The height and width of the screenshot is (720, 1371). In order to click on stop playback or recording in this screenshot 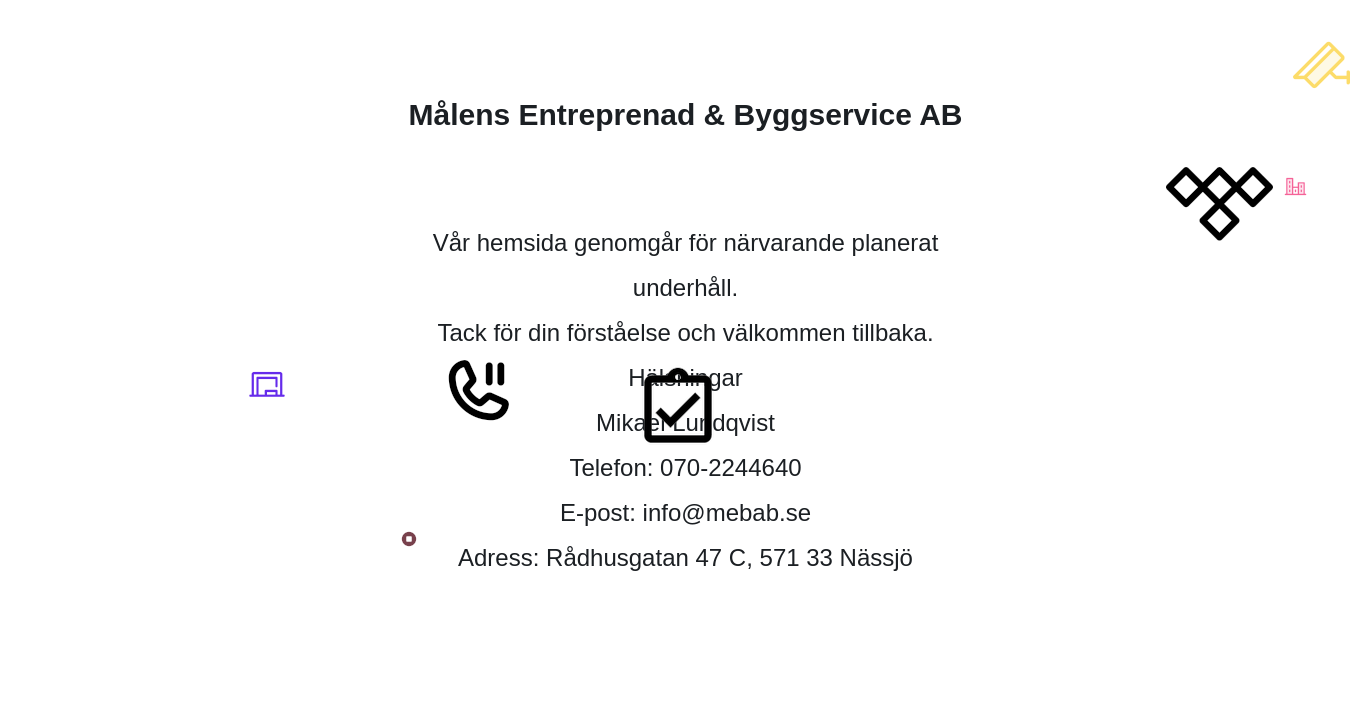, I will do `click(409, 539)`.